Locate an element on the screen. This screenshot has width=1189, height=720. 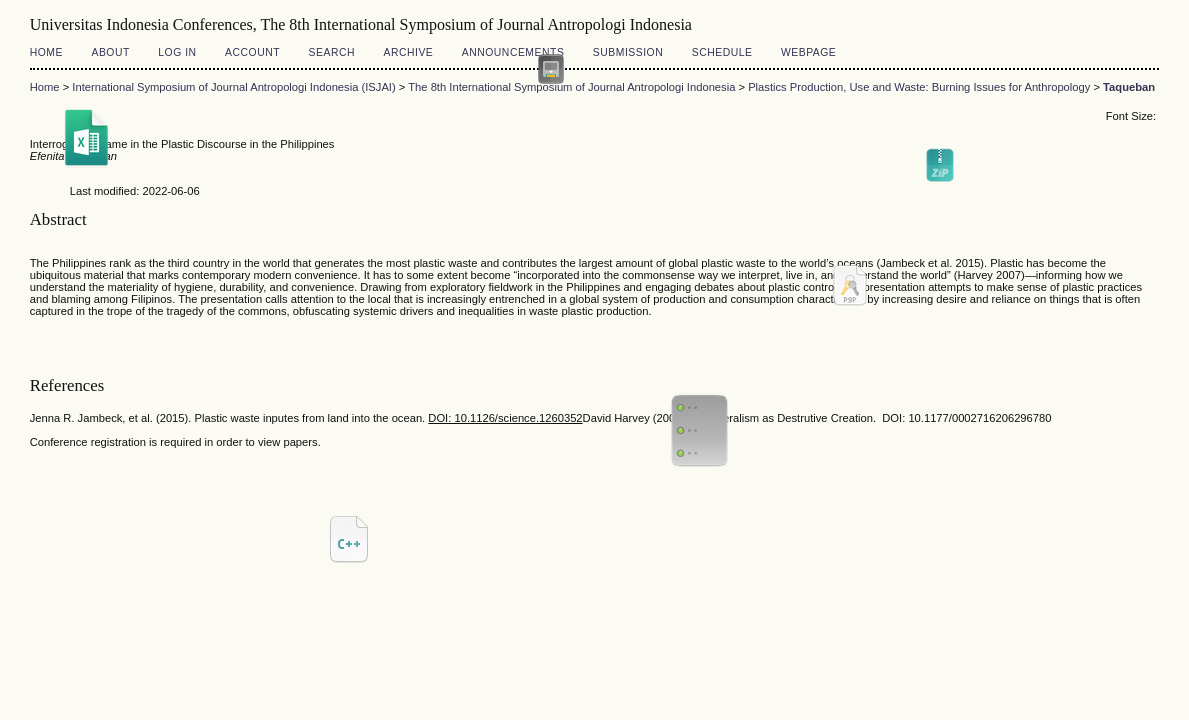
compressed zip archive file is located at coordinates (940, 165).